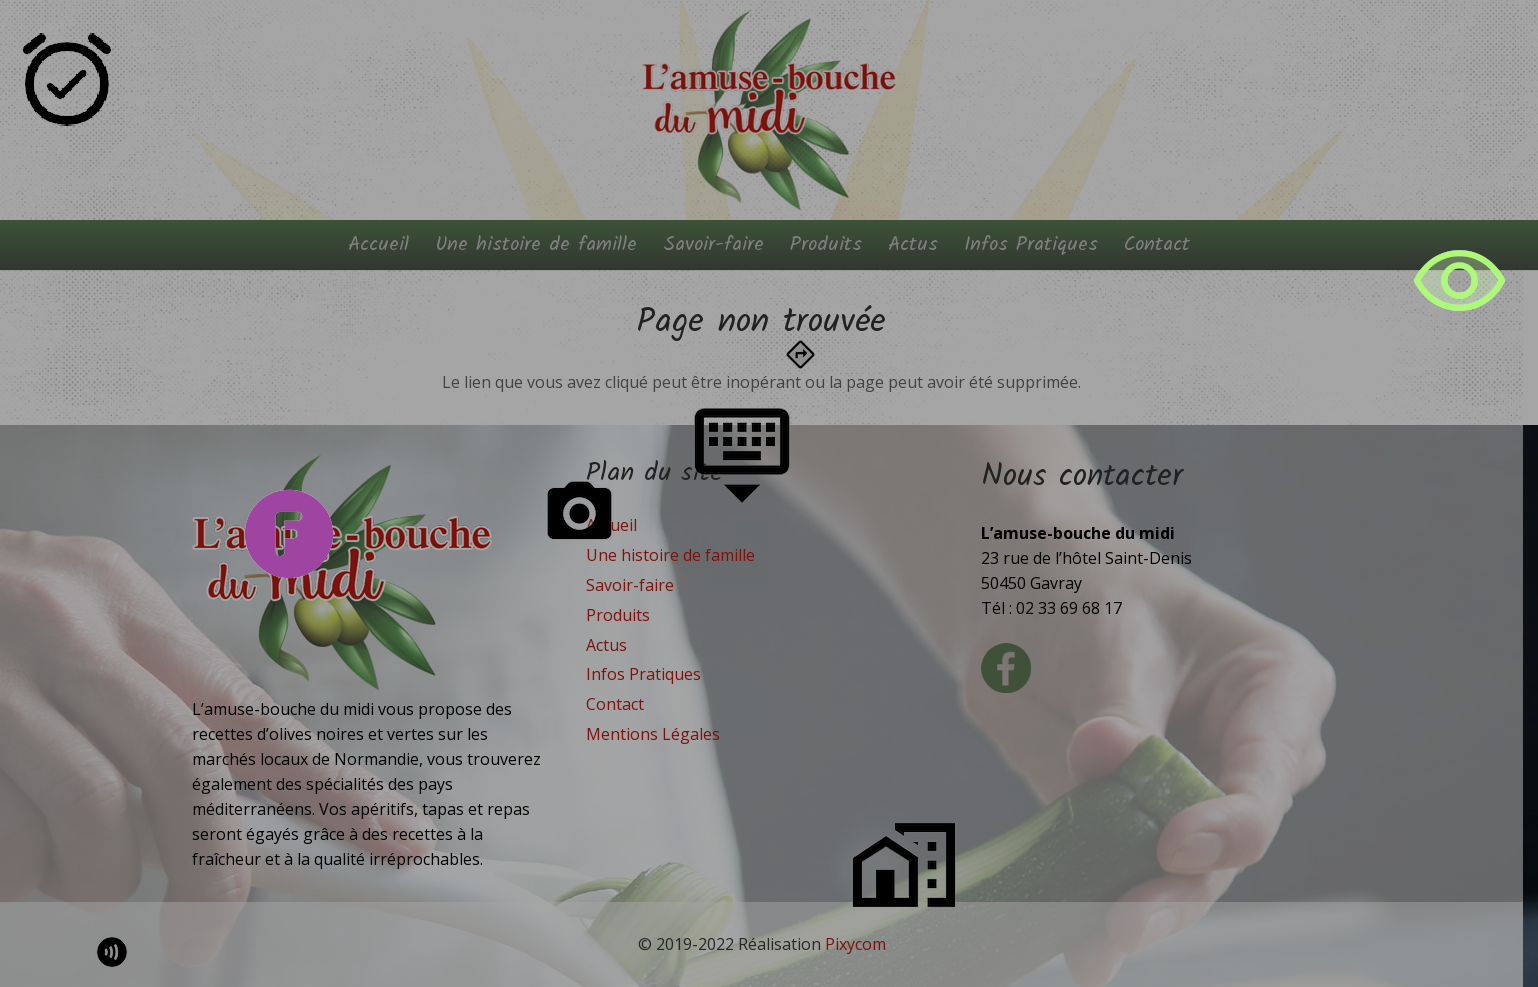 This screenshot has height=987, width=1538. What do you see at coordinates (289, 534) in the screenshot?
I see `facebook app or social media shortcut` at bounding box center [289, 534].